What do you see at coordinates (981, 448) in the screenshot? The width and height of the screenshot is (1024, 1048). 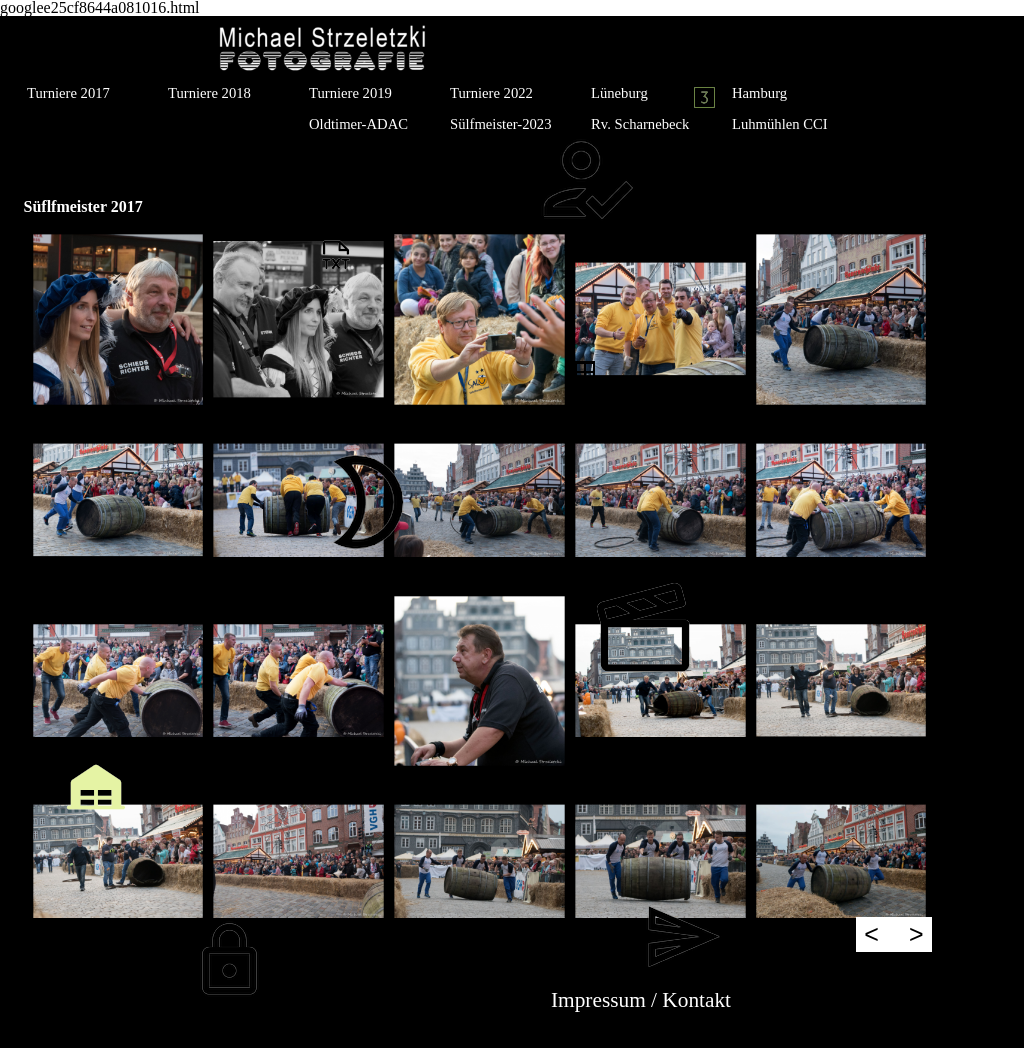 I see `exit fullscreen mode` at bounding box center [981, 448].